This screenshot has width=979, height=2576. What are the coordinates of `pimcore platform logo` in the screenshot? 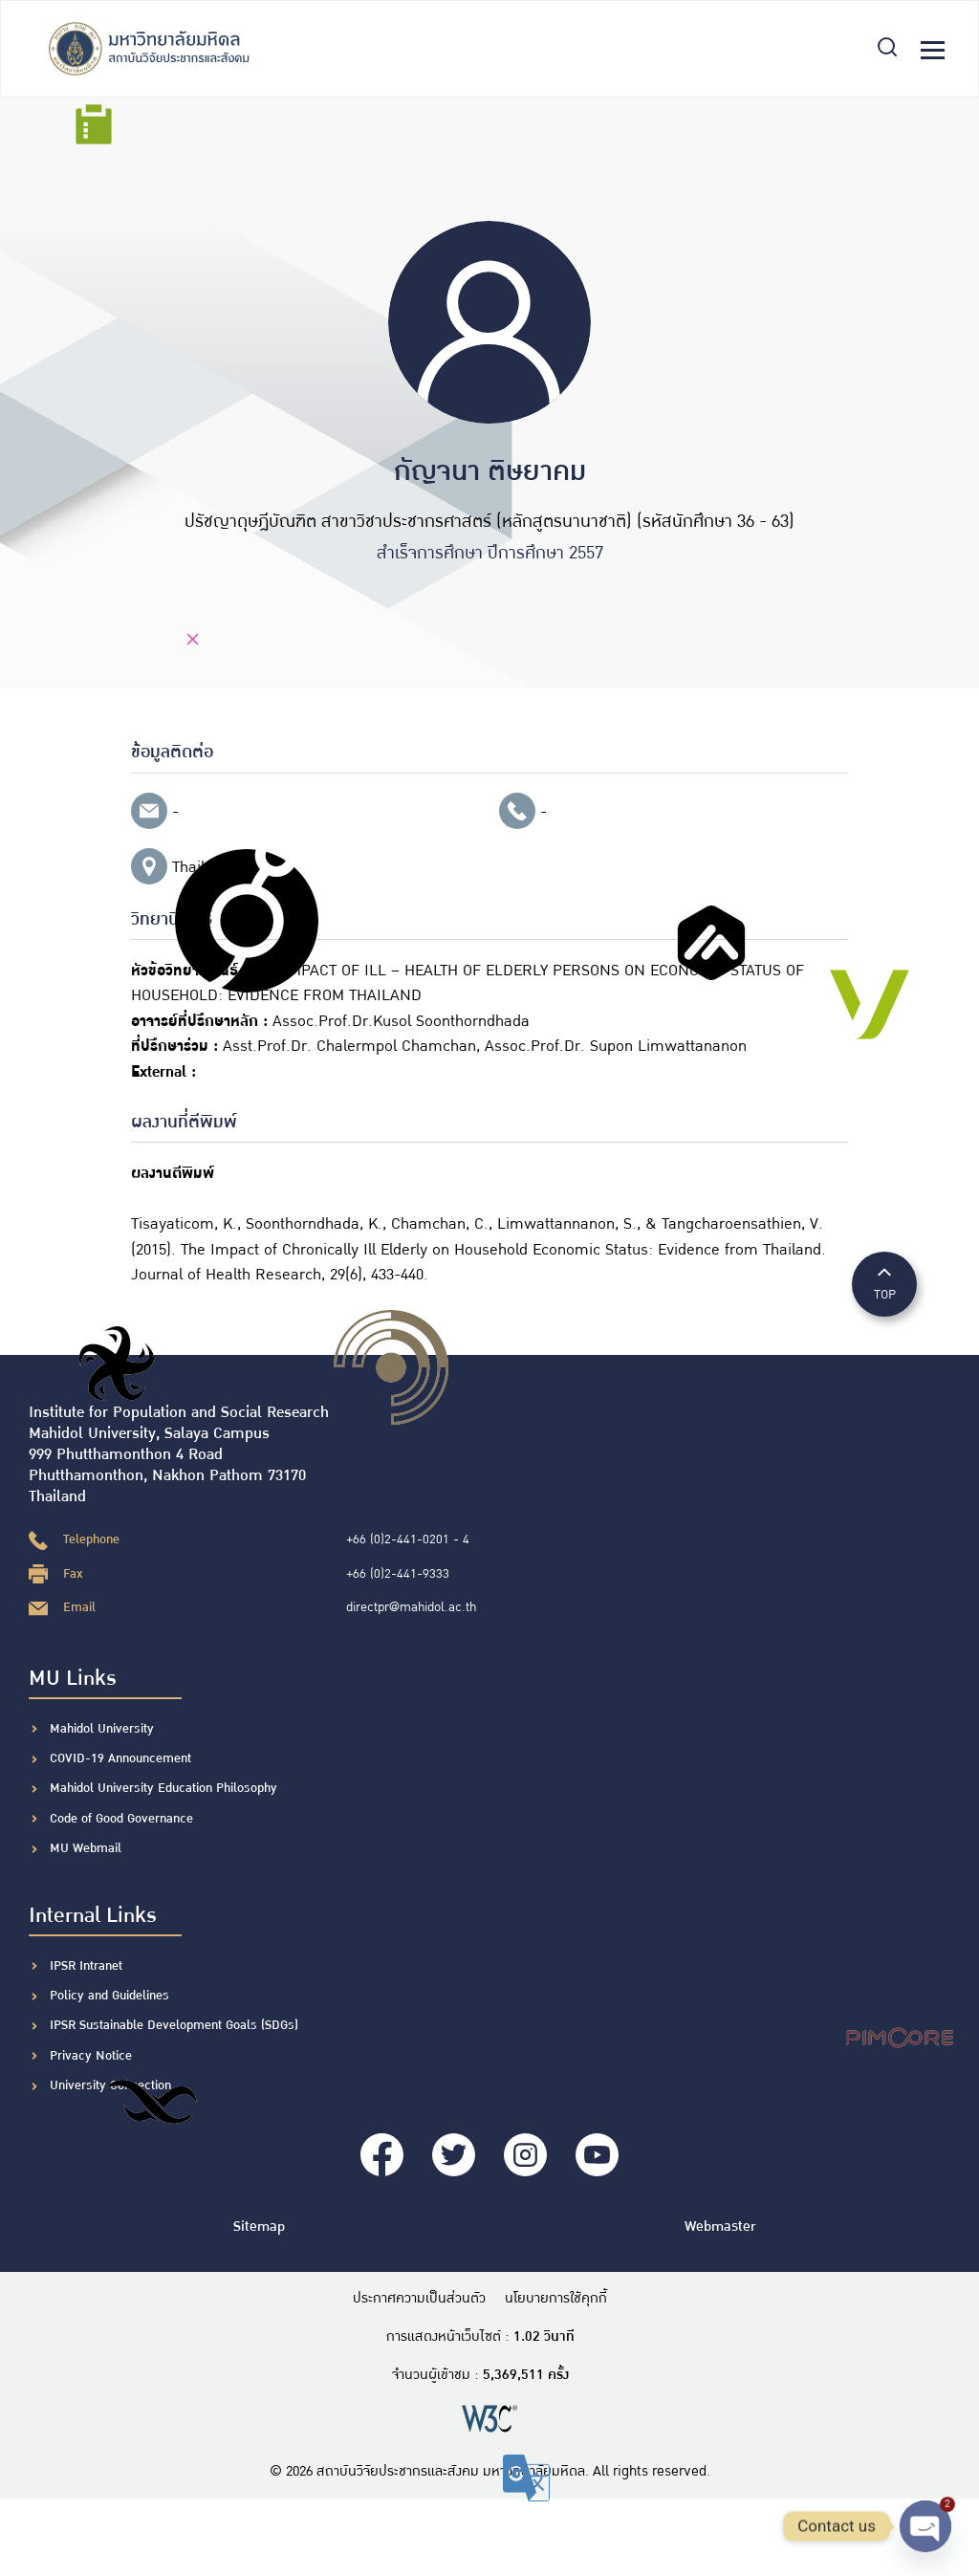 It's located at (900, 2038).